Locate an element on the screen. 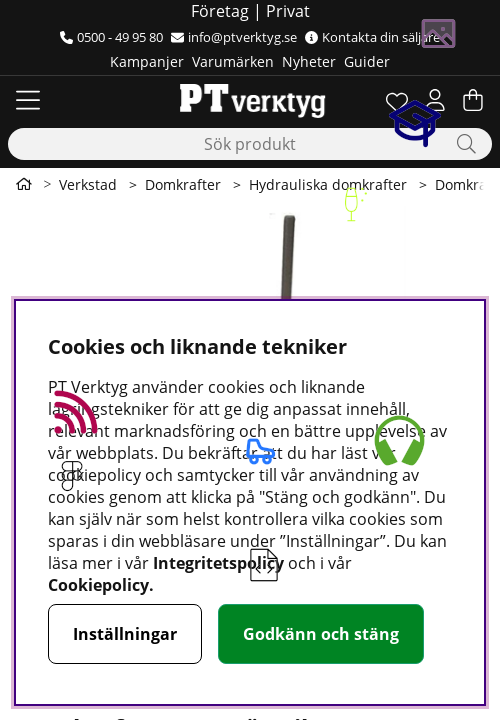 The width and height of the screenshot is (500, 720). browse roller skating activities or locations is located at coordinates (260, 451).